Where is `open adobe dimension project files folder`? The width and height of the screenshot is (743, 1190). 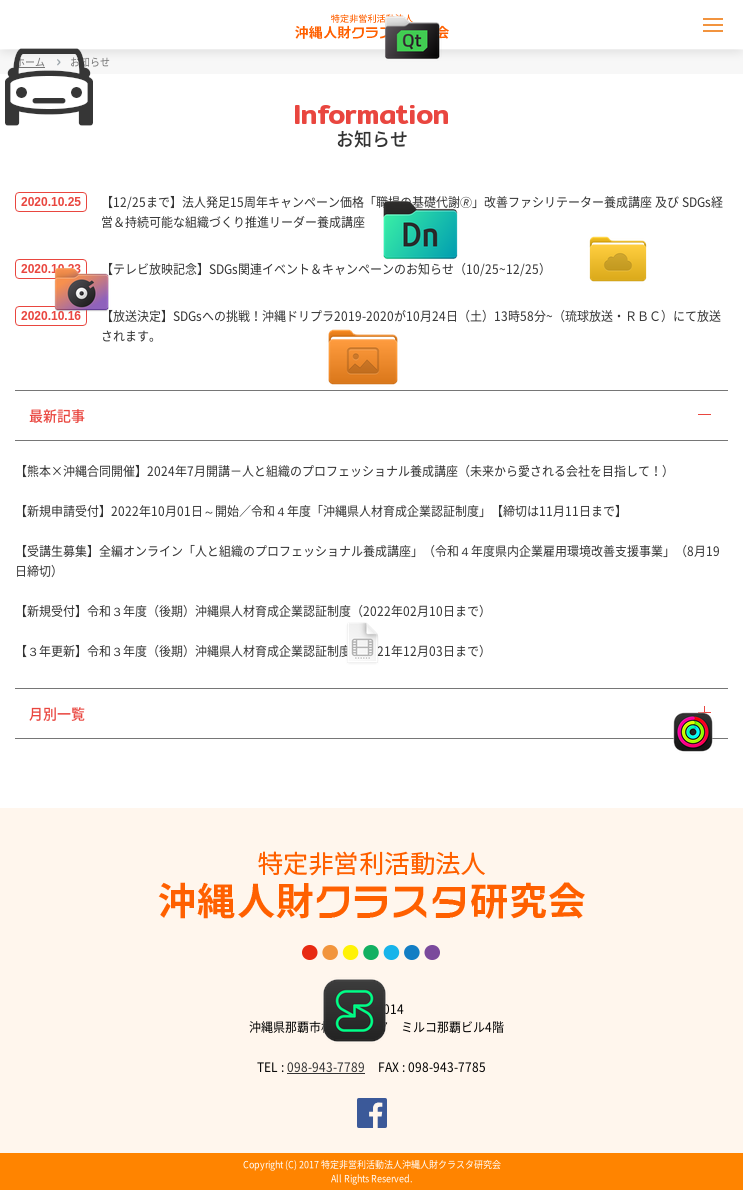
open adobe dimension project files folder is located at coordinates (420, 232).